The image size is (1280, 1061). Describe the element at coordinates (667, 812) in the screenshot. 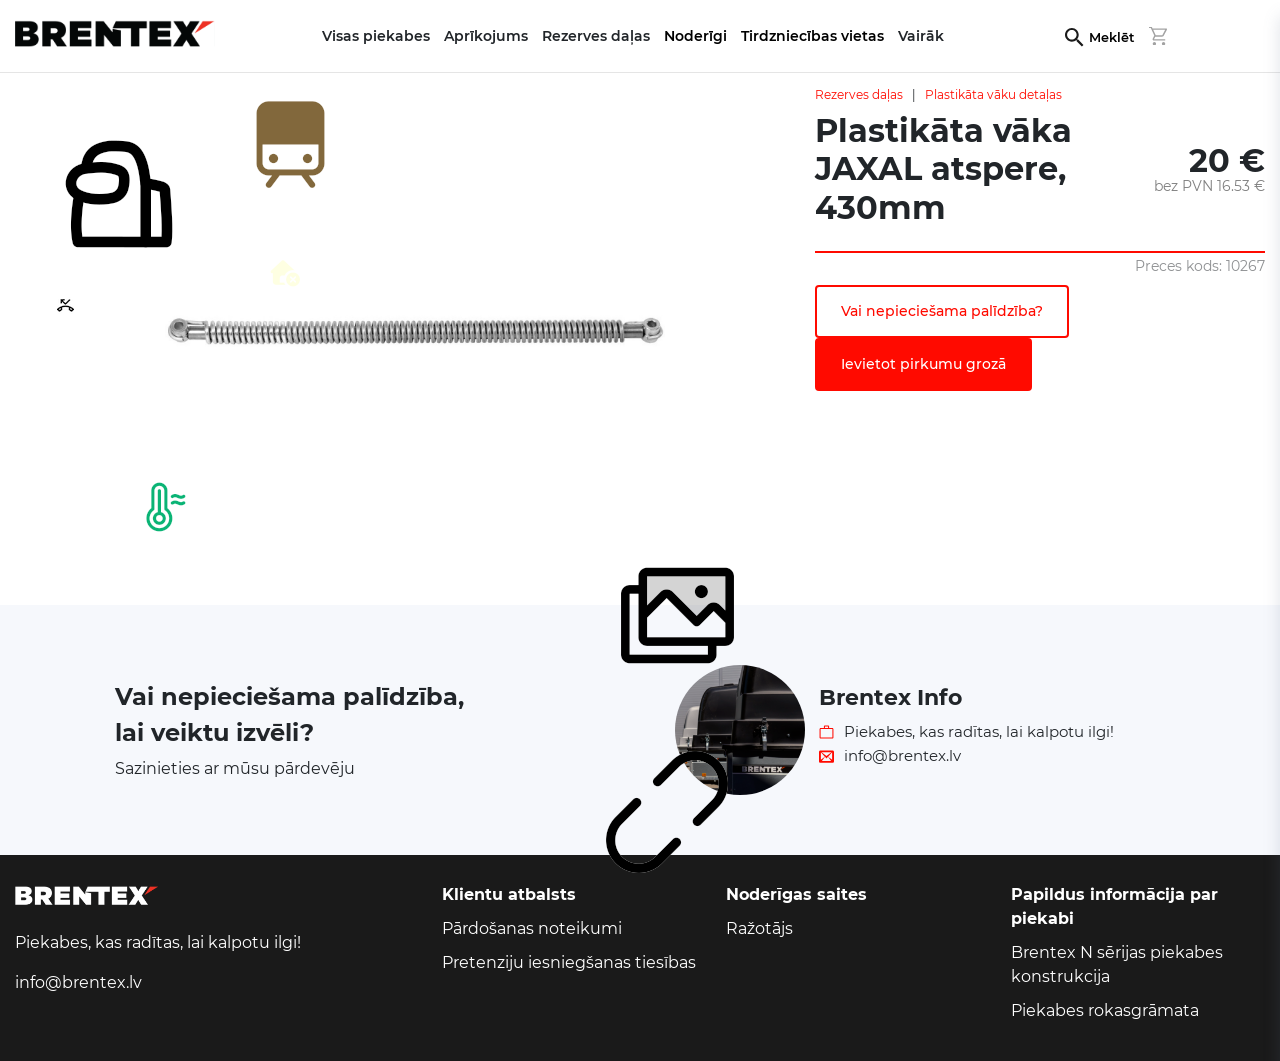

I see `unlink or disconnect a connected item` at that location.